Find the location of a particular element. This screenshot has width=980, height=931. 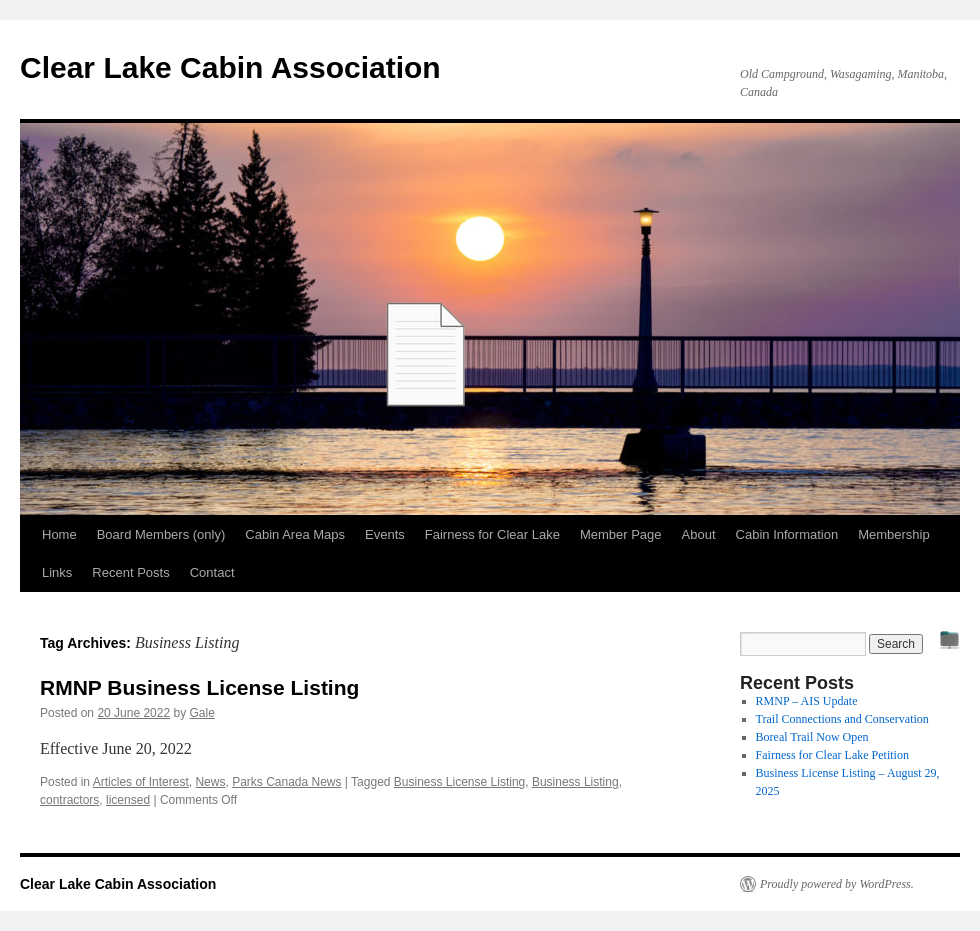

access a remote or network folder is located at coordinates (949, 639).